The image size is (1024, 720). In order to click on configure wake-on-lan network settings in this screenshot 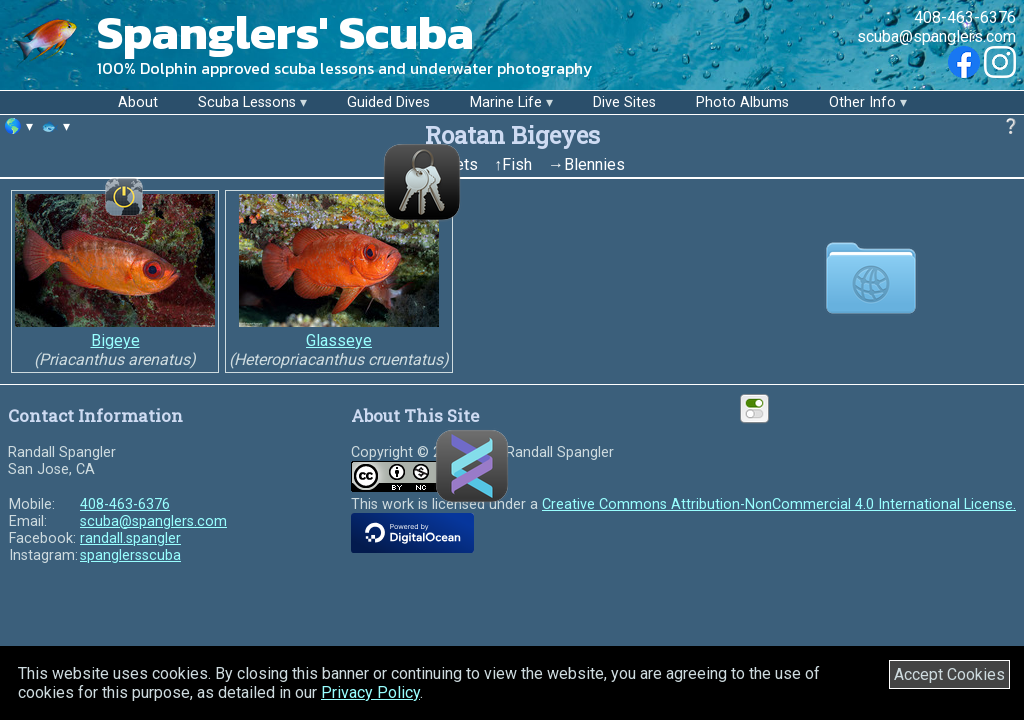, I will do `click(124, 197)`.